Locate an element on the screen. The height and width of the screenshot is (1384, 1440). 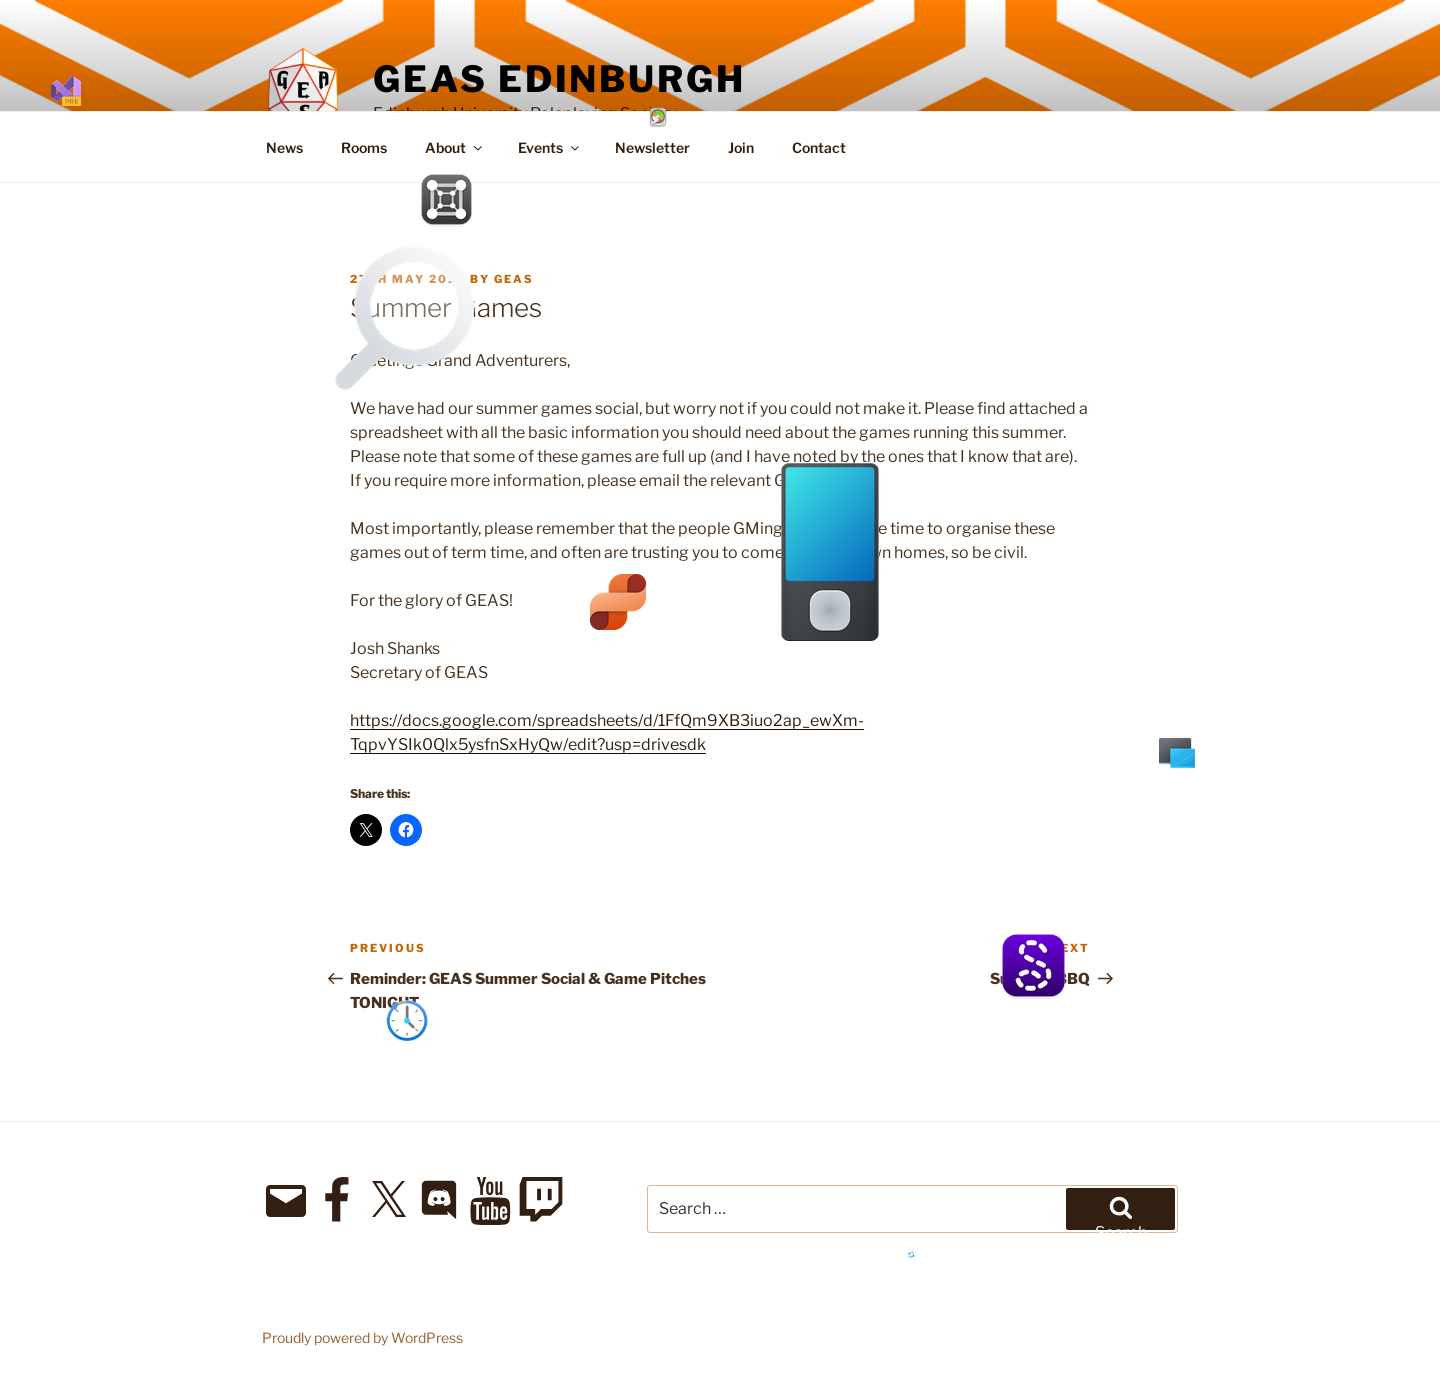
open the search application is located at coordinates (404, 315).